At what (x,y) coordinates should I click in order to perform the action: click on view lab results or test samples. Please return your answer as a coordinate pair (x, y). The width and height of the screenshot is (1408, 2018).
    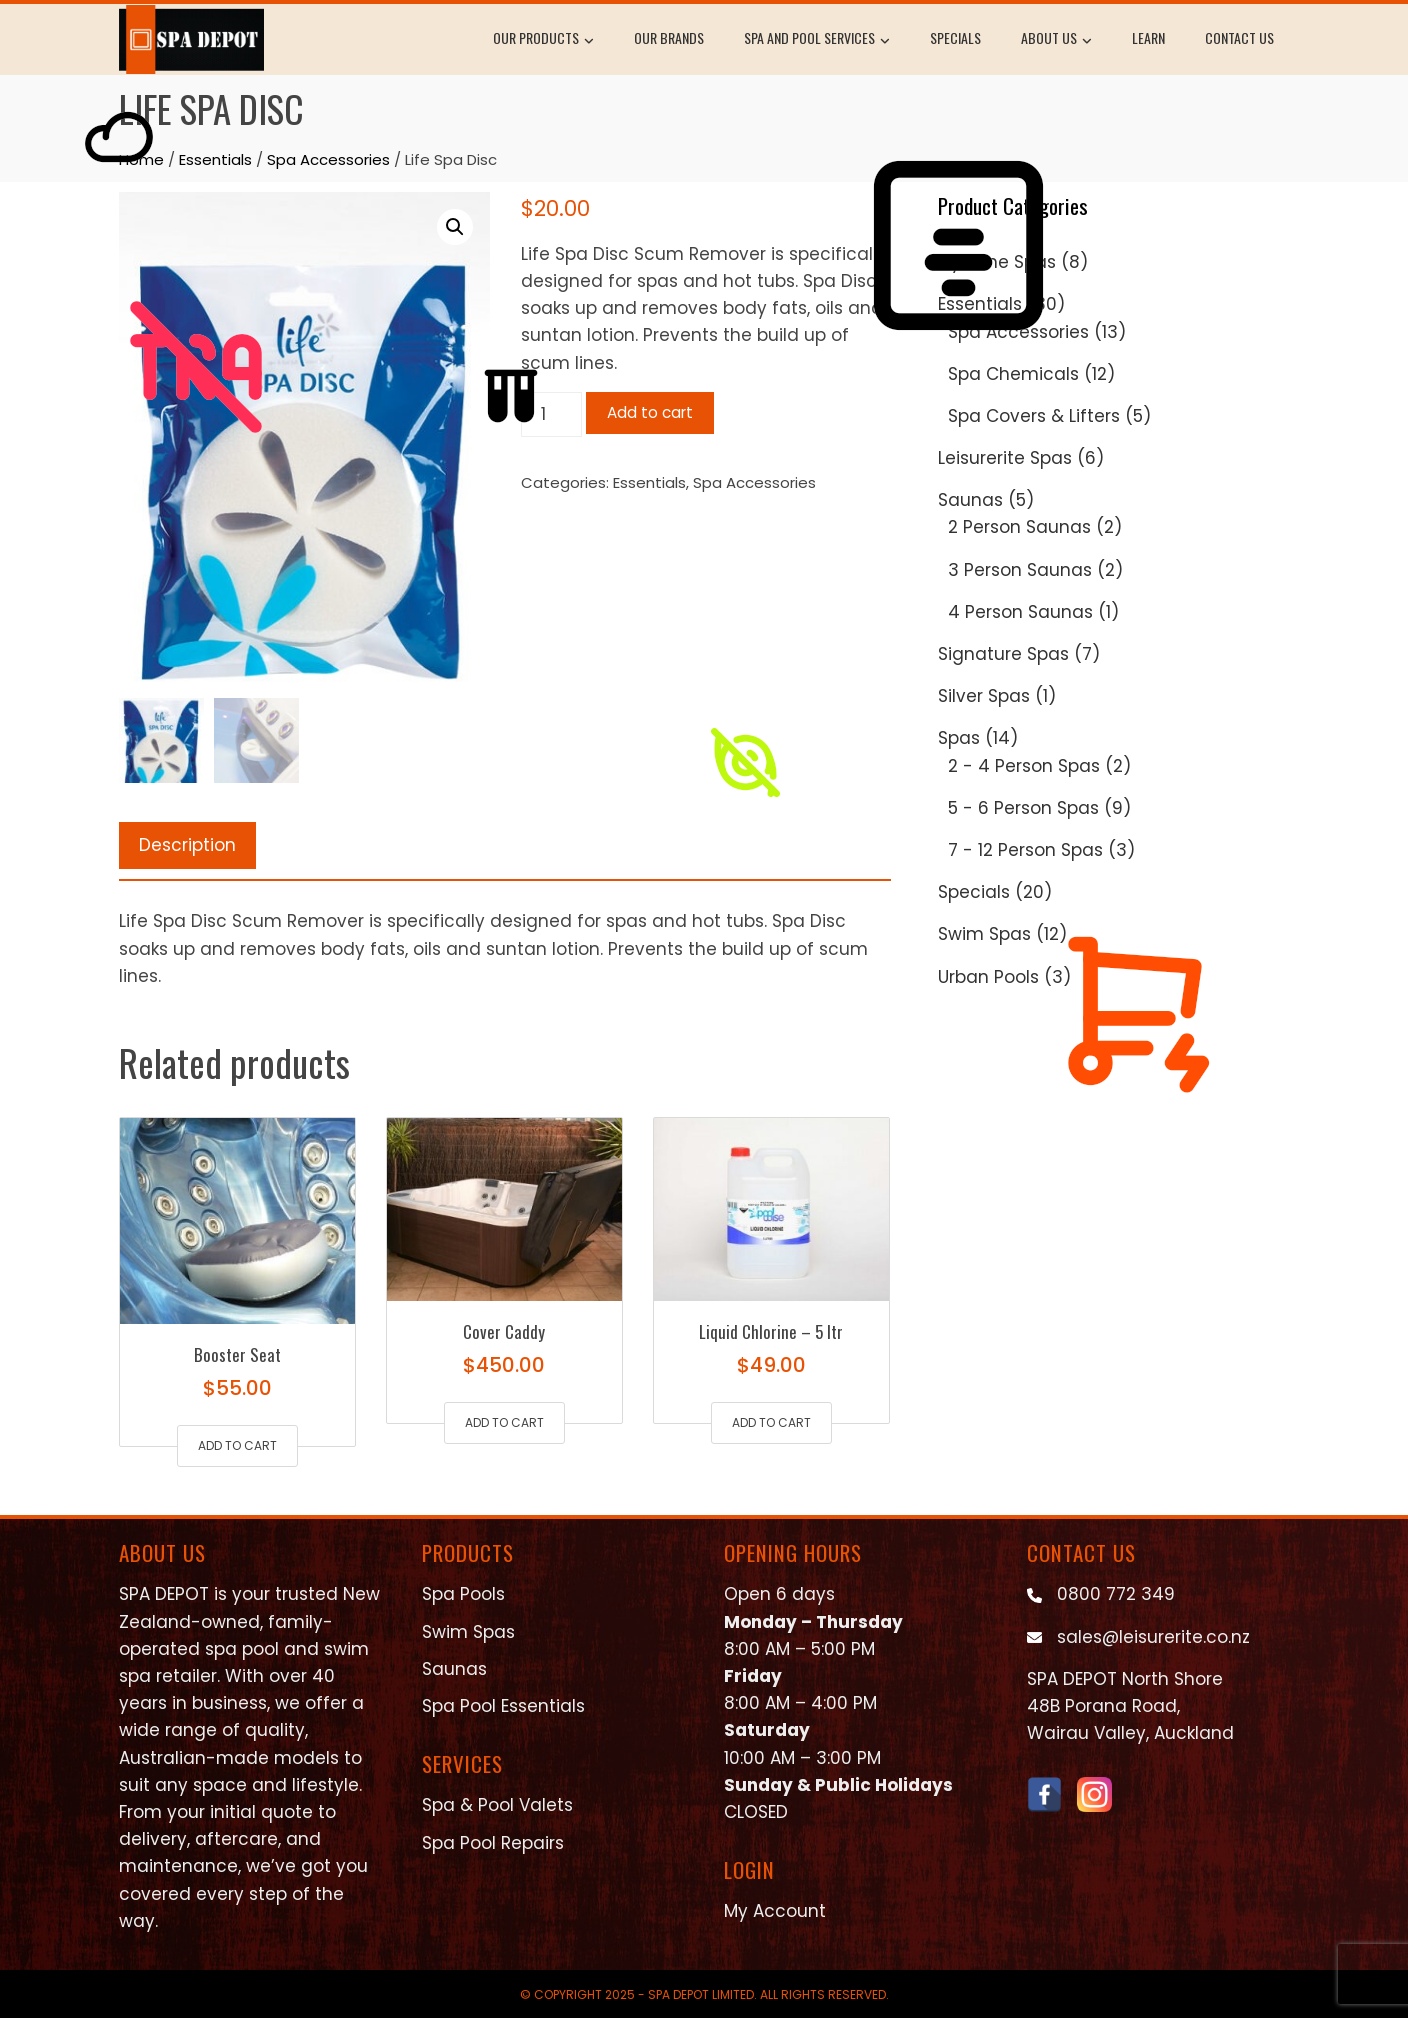
    Looking at the image, I should click on (511, 396).